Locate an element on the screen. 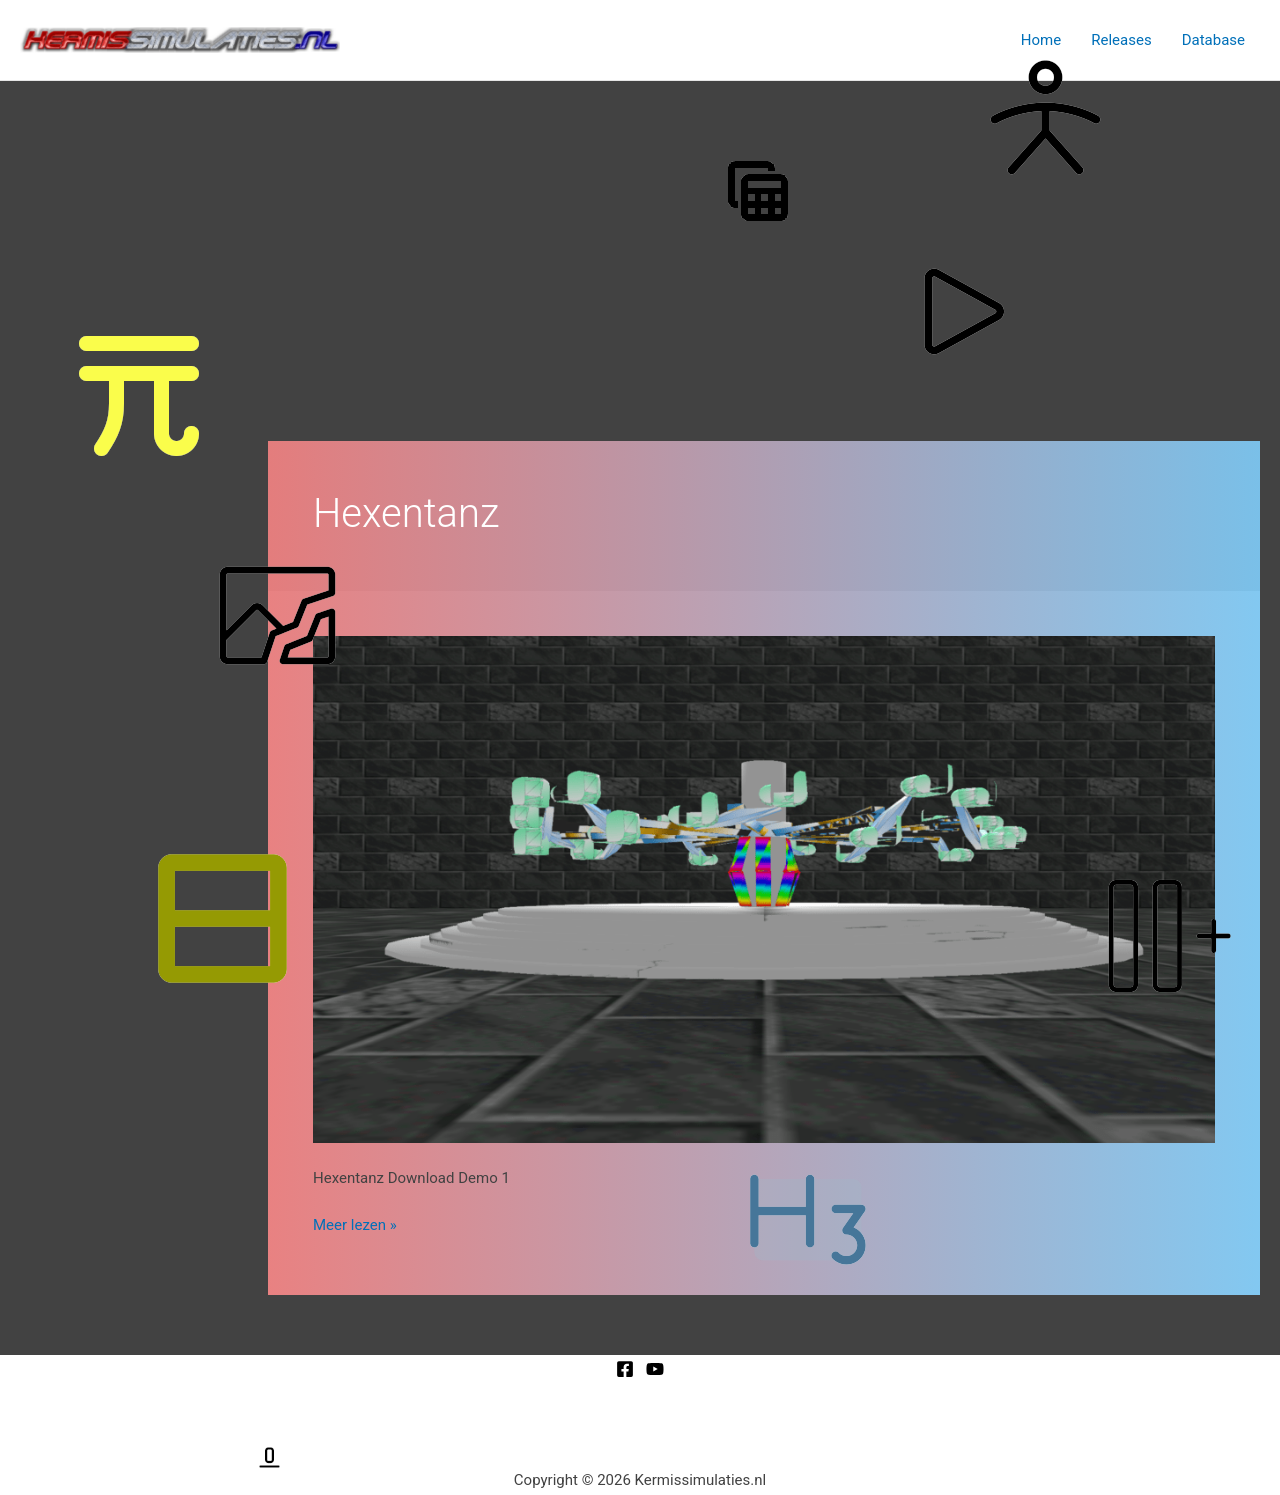  add a new column to the right is located at coordinates (1160, 936).